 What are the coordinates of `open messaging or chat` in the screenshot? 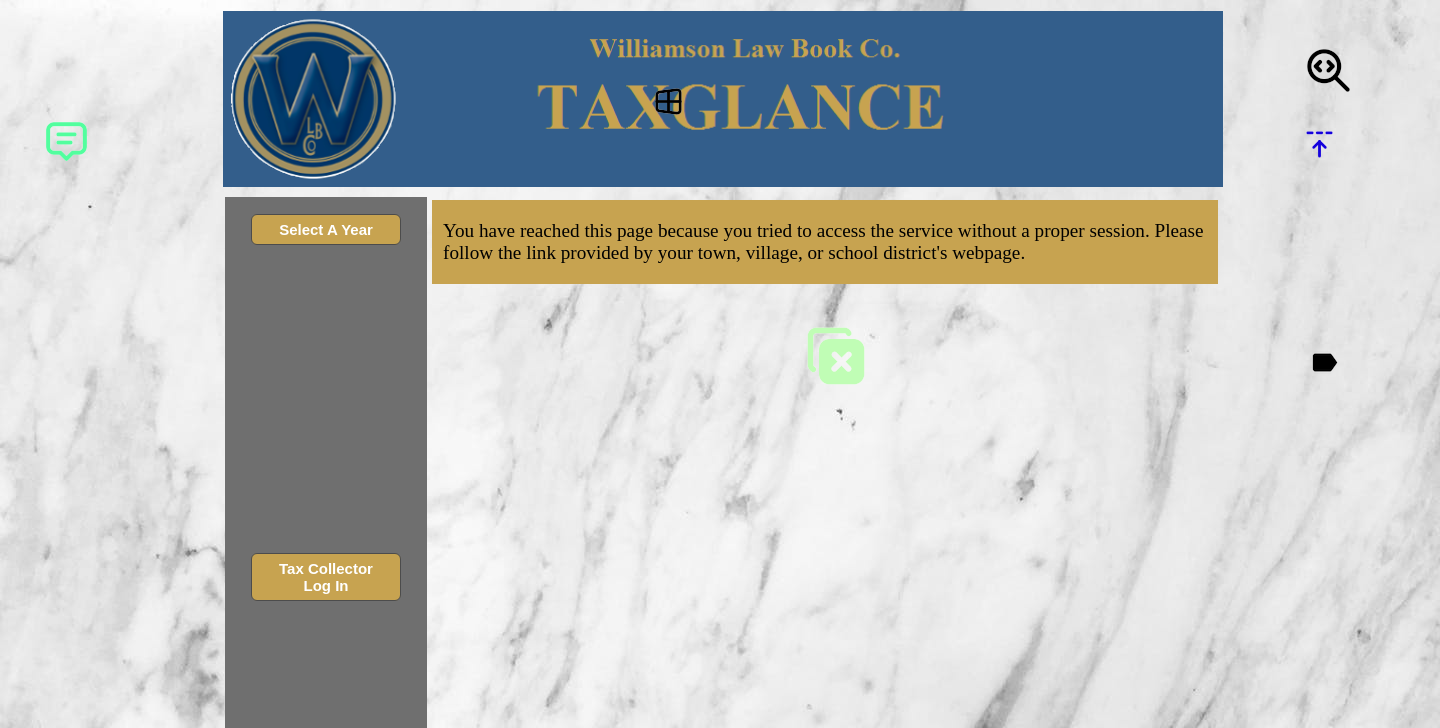 It's located at (66, 140).